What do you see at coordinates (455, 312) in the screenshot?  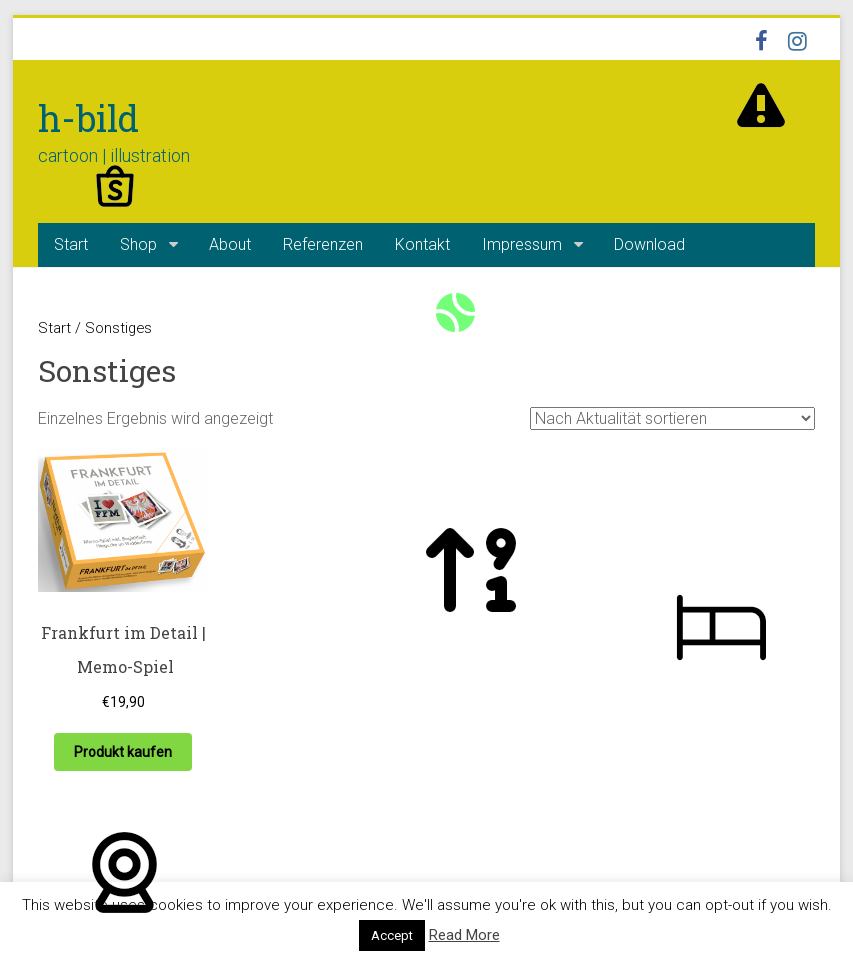 I see `access tennis or sports-related features` at bounding box center [455, 312].